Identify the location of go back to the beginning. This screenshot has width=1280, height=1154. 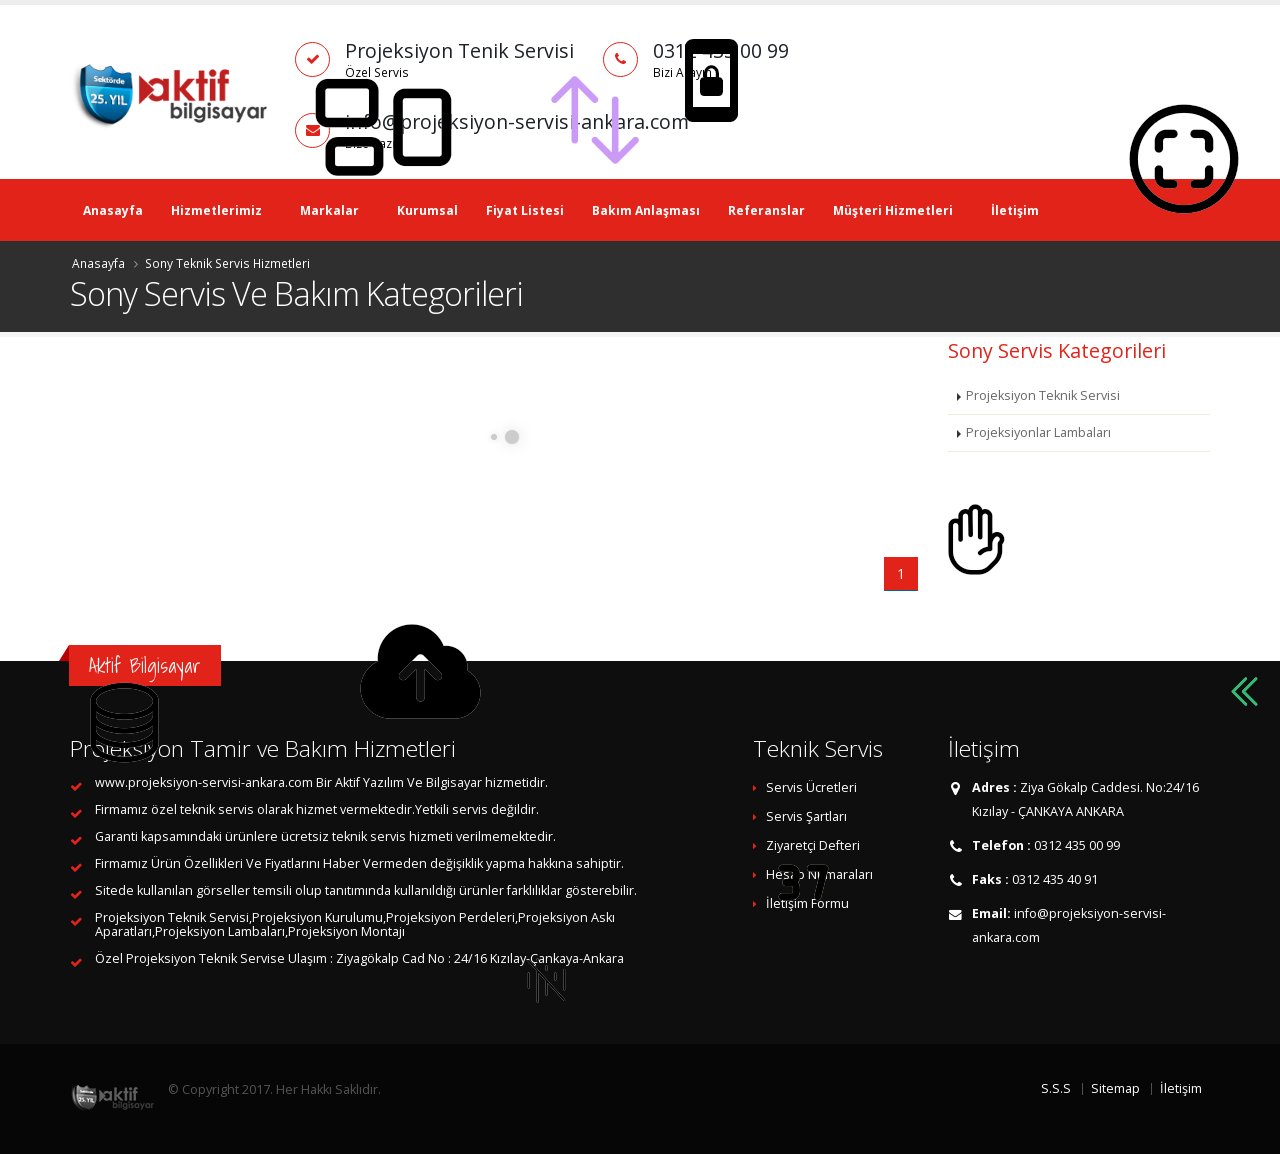
(1244, 691).